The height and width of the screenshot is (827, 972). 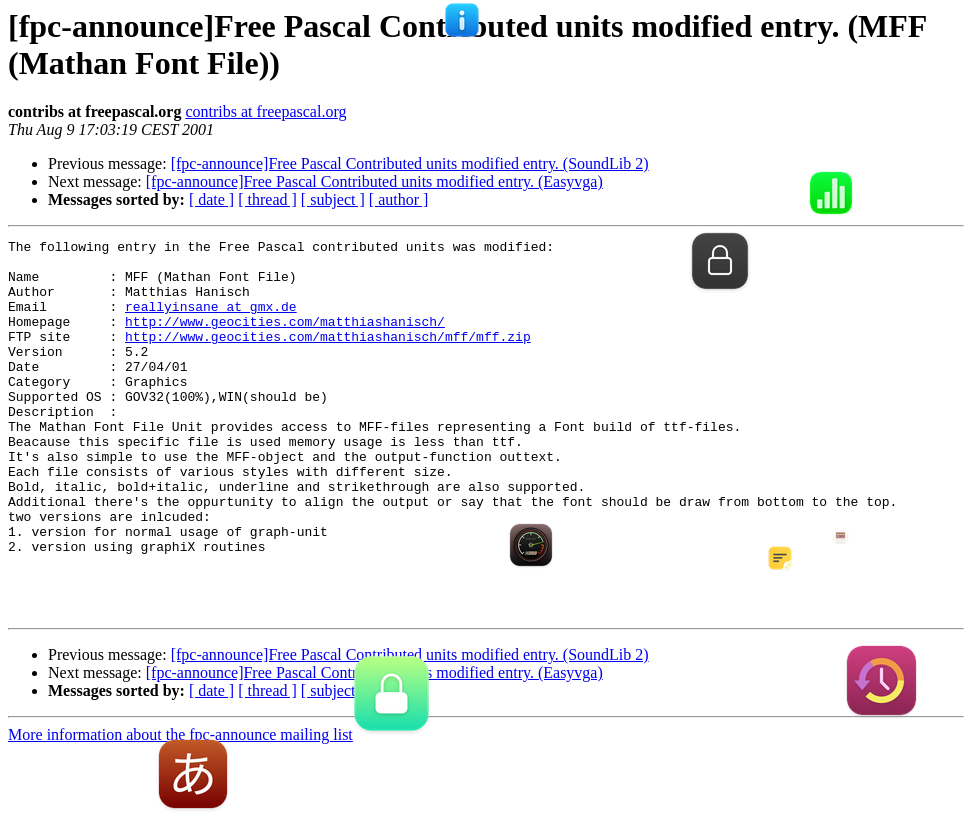 I want to click on open pika backup to manage system backups, so click(x=881, y=680).